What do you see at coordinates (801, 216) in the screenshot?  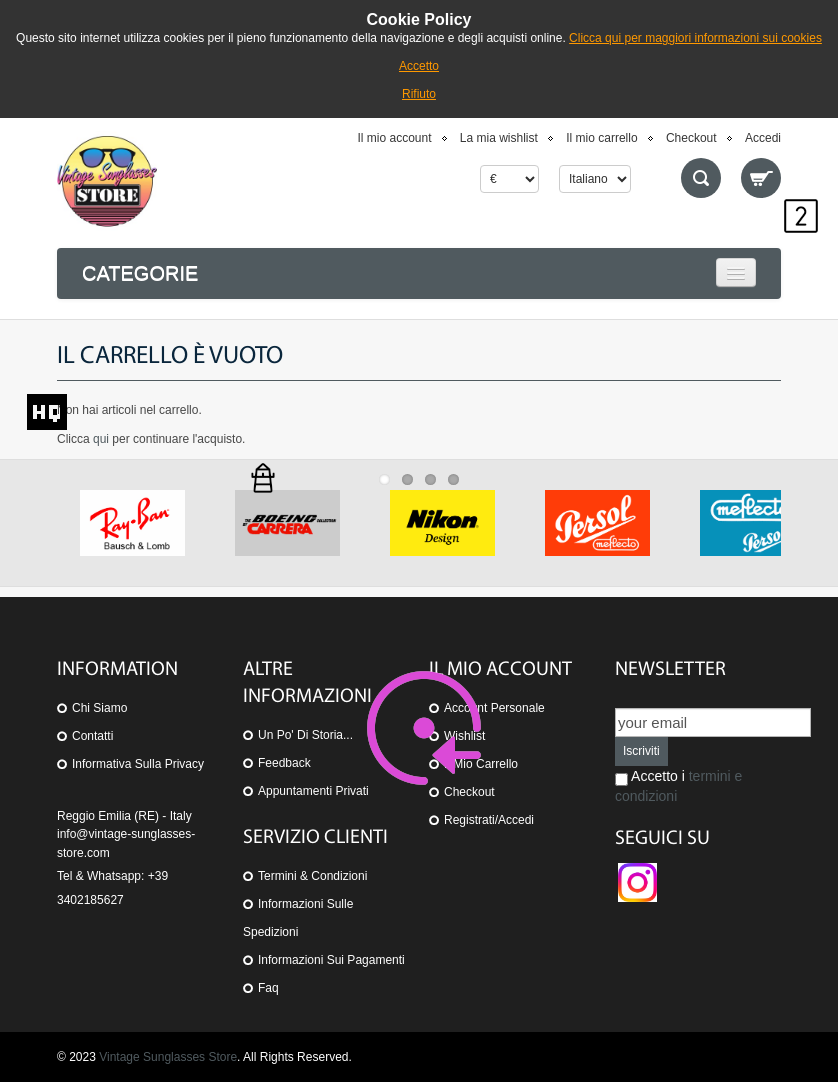 I see `indicates step two in a multi-step process` at bounding box center [801, 216].